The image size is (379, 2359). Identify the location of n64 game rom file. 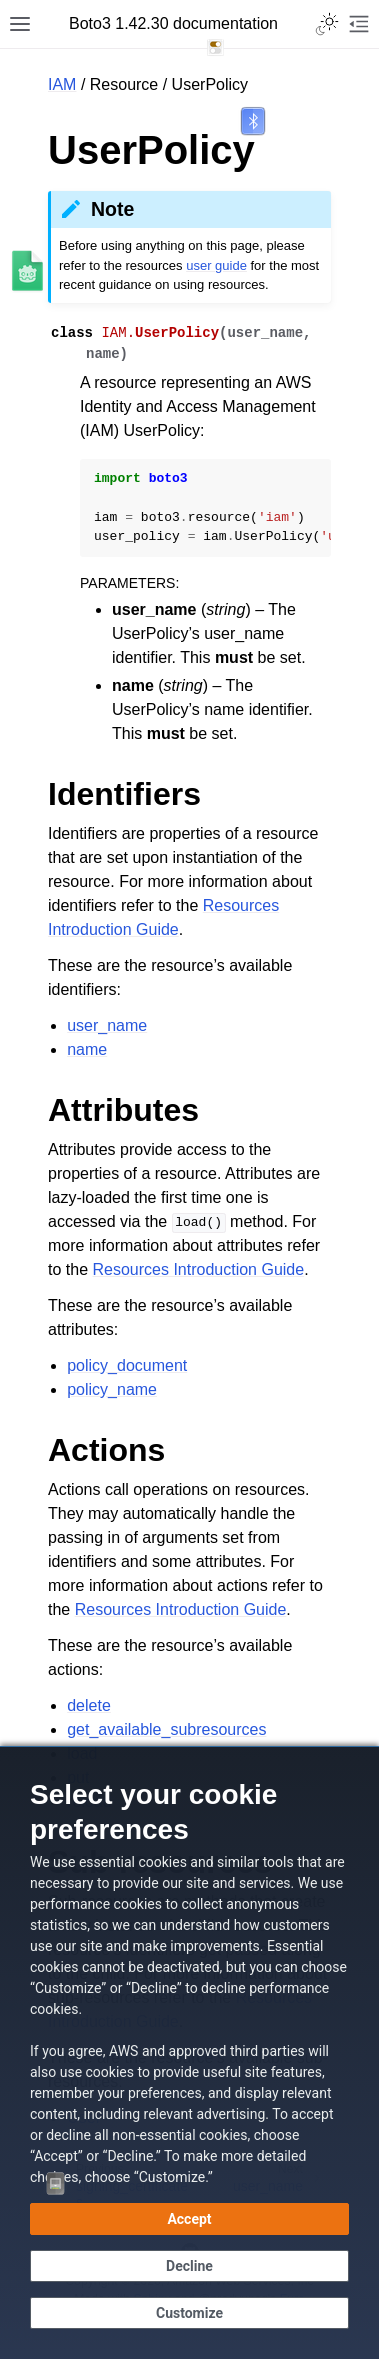
(55, 2183).